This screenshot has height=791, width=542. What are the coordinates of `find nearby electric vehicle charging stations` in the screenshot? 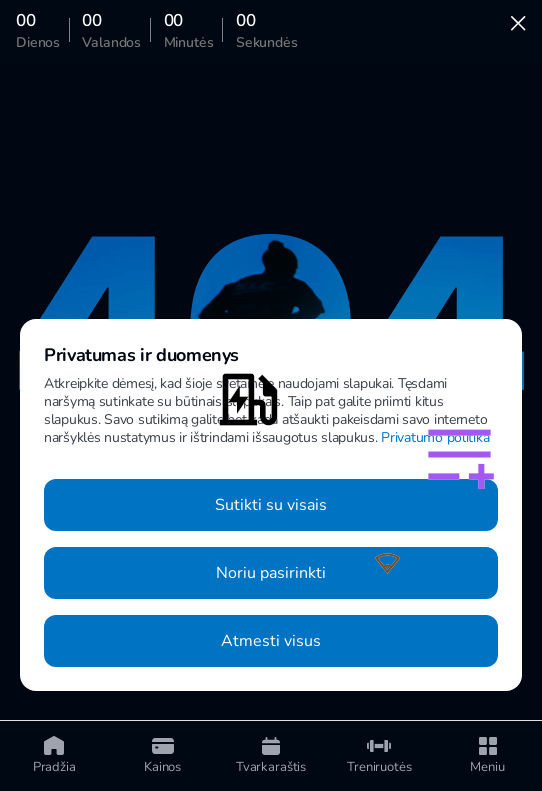 It's located at (248, 399).